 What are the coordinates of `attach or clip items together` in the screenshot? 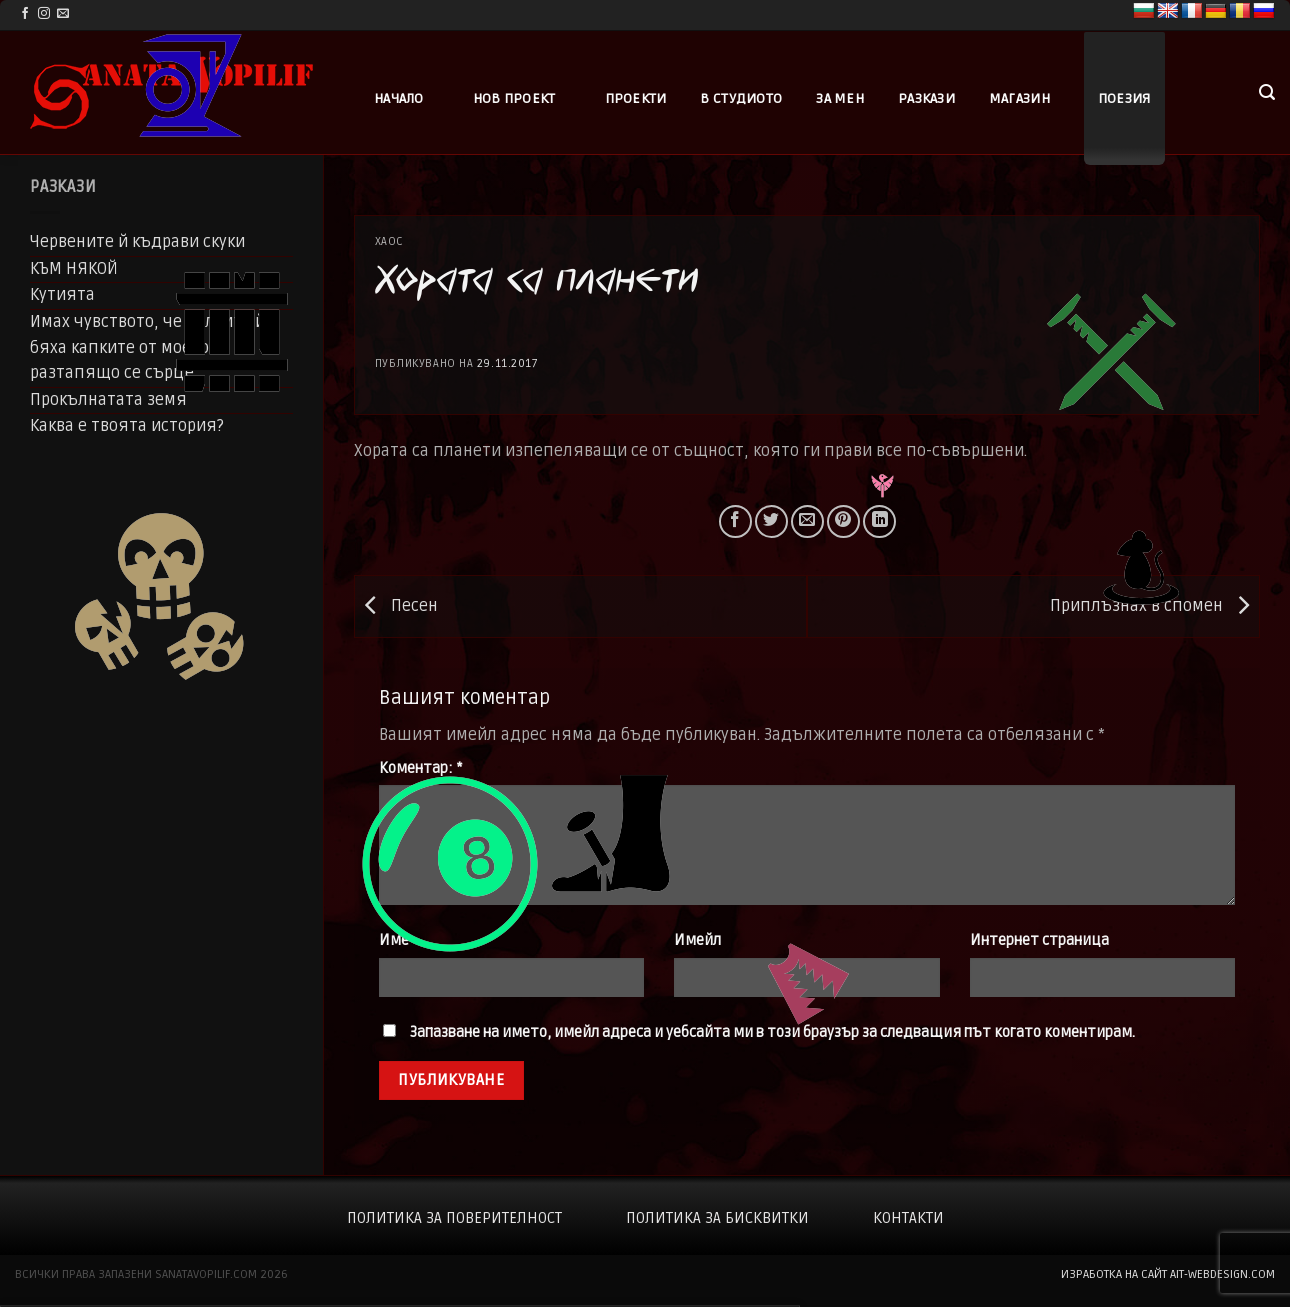 It's located at (808, 984).